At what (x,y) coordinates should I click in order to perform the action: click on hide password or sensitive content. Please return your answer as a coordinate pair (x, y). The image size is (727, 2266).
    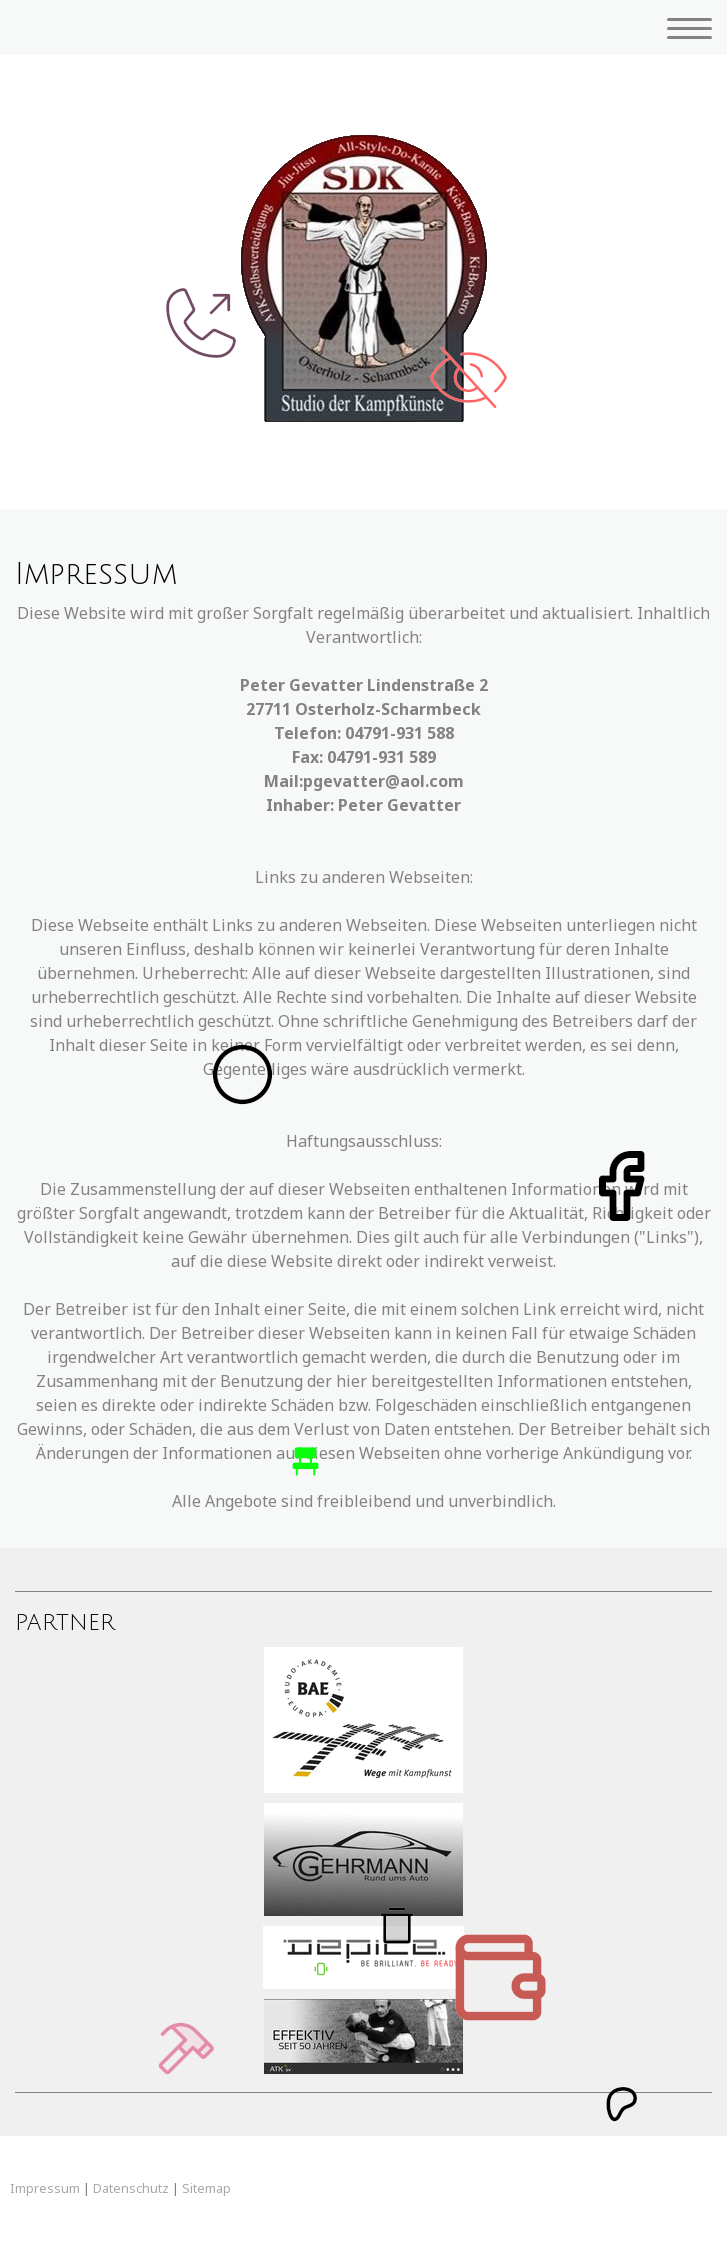
    Looking at the image, I should click on (468, 377).